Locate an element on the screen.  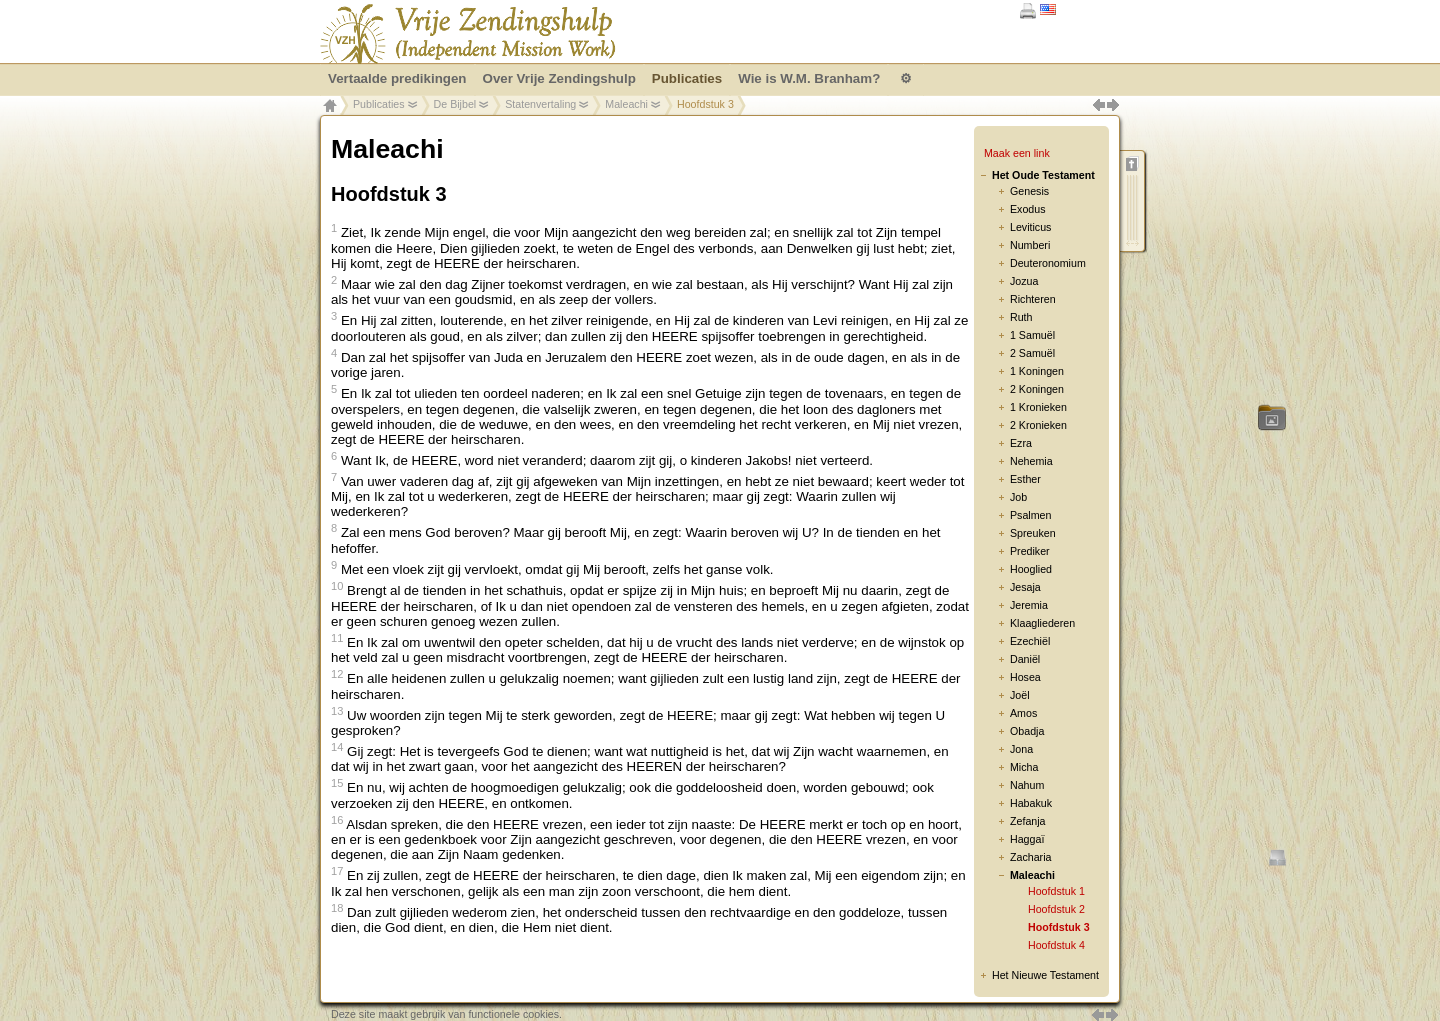
open your pictures folder is located at coordinates (1272, 417).